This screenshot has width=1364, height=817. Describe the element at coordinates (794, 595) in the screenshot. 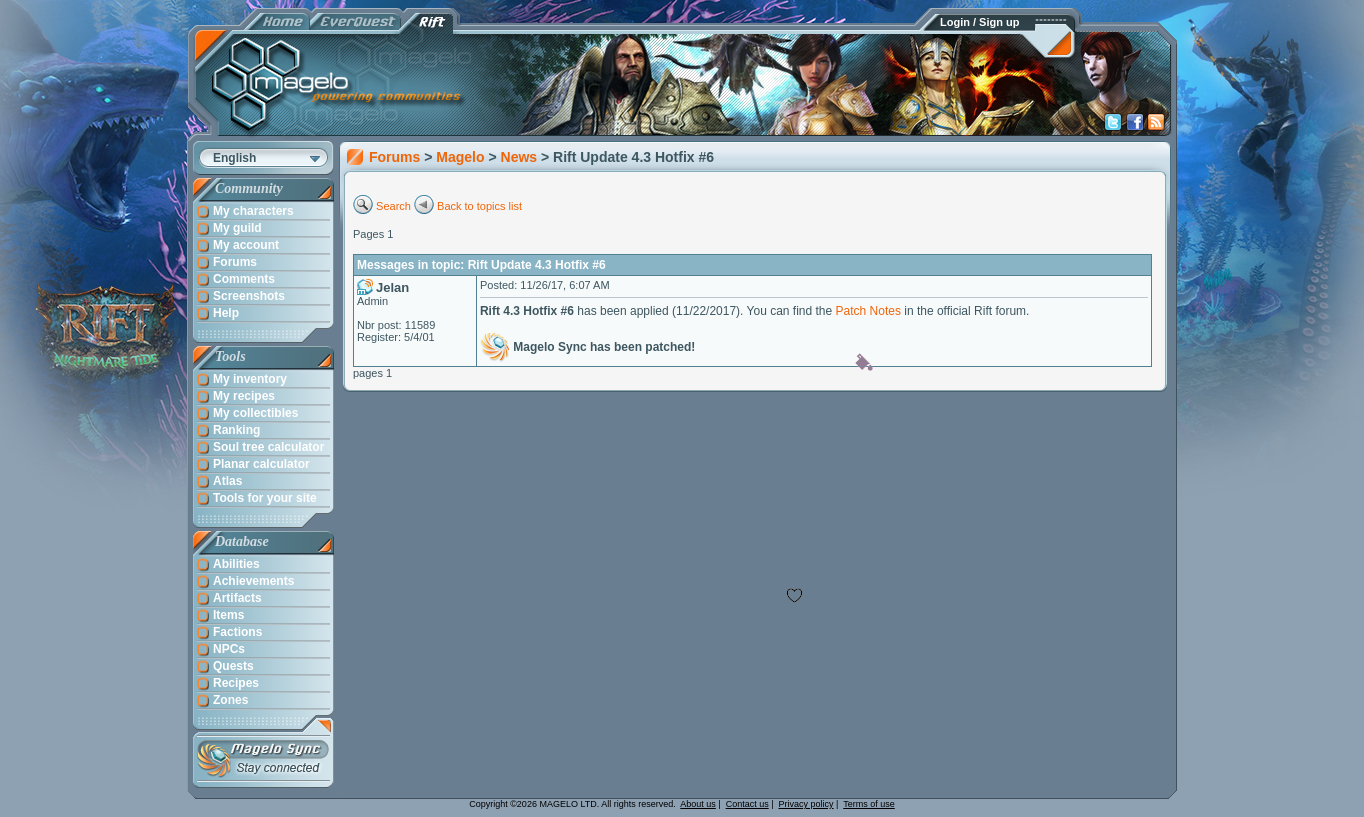

I see `add item to favorites` at that location.